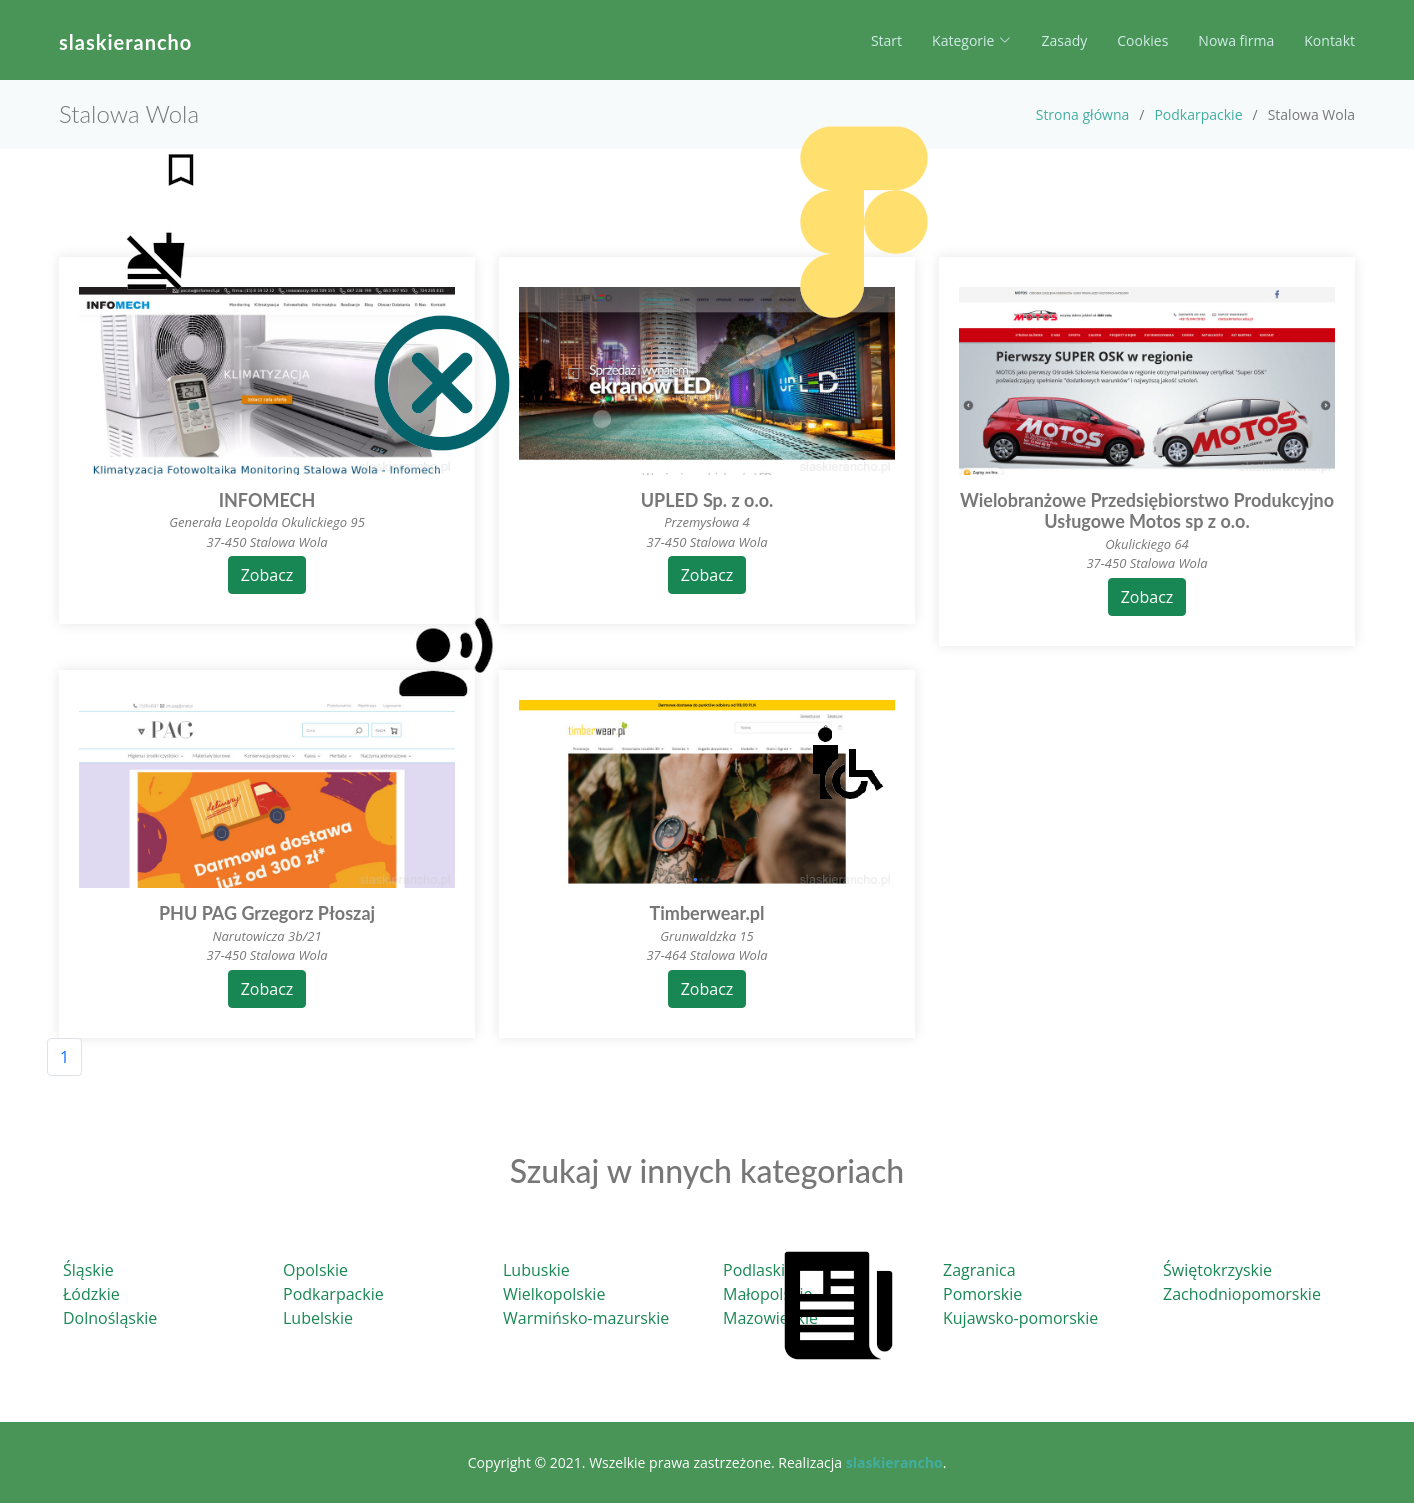  I want to click on activate voice recording or dictation, so click(446, 658).